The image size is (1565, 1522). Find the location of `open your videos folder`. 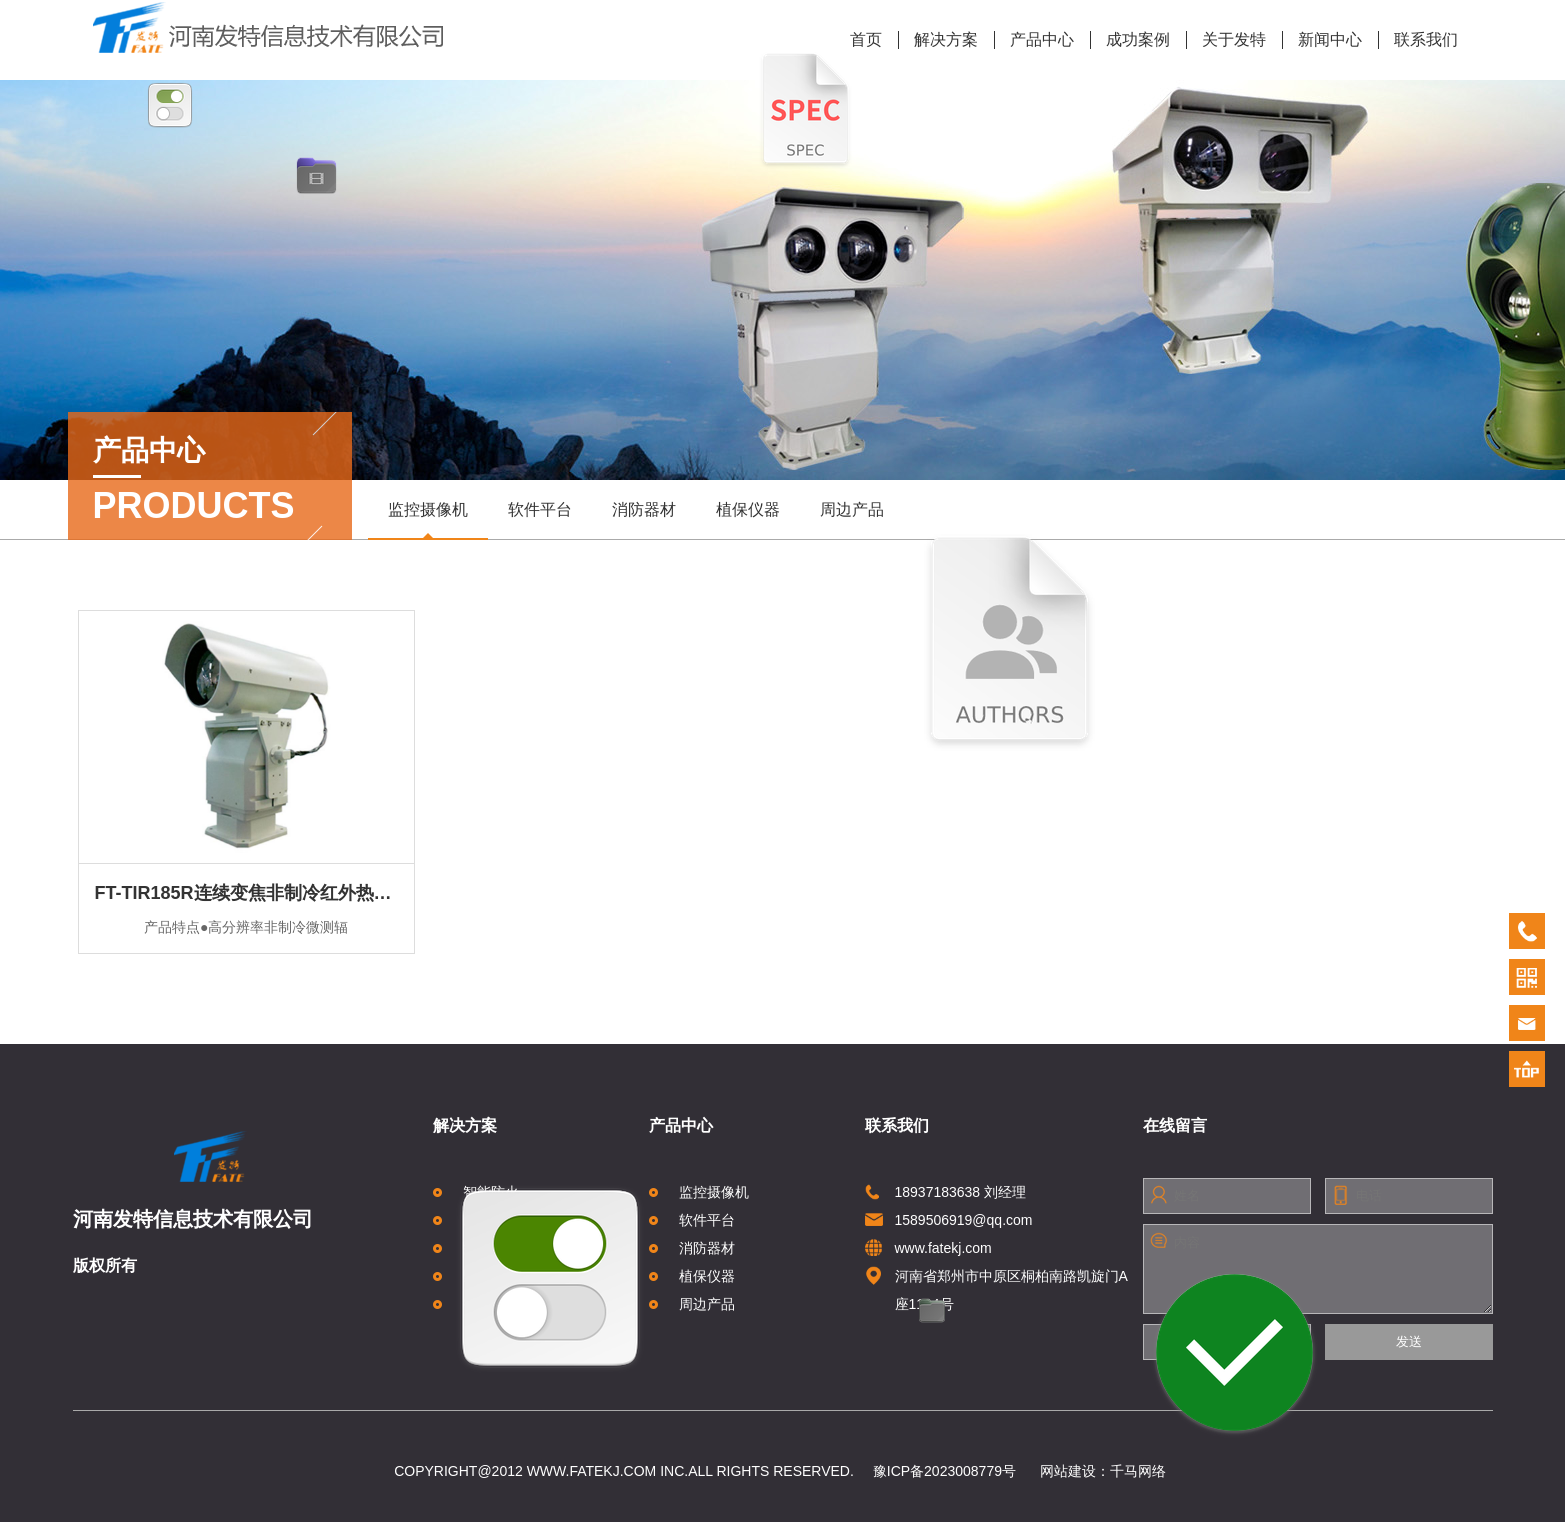

open your videos folder is located at coordinates (316, 175).